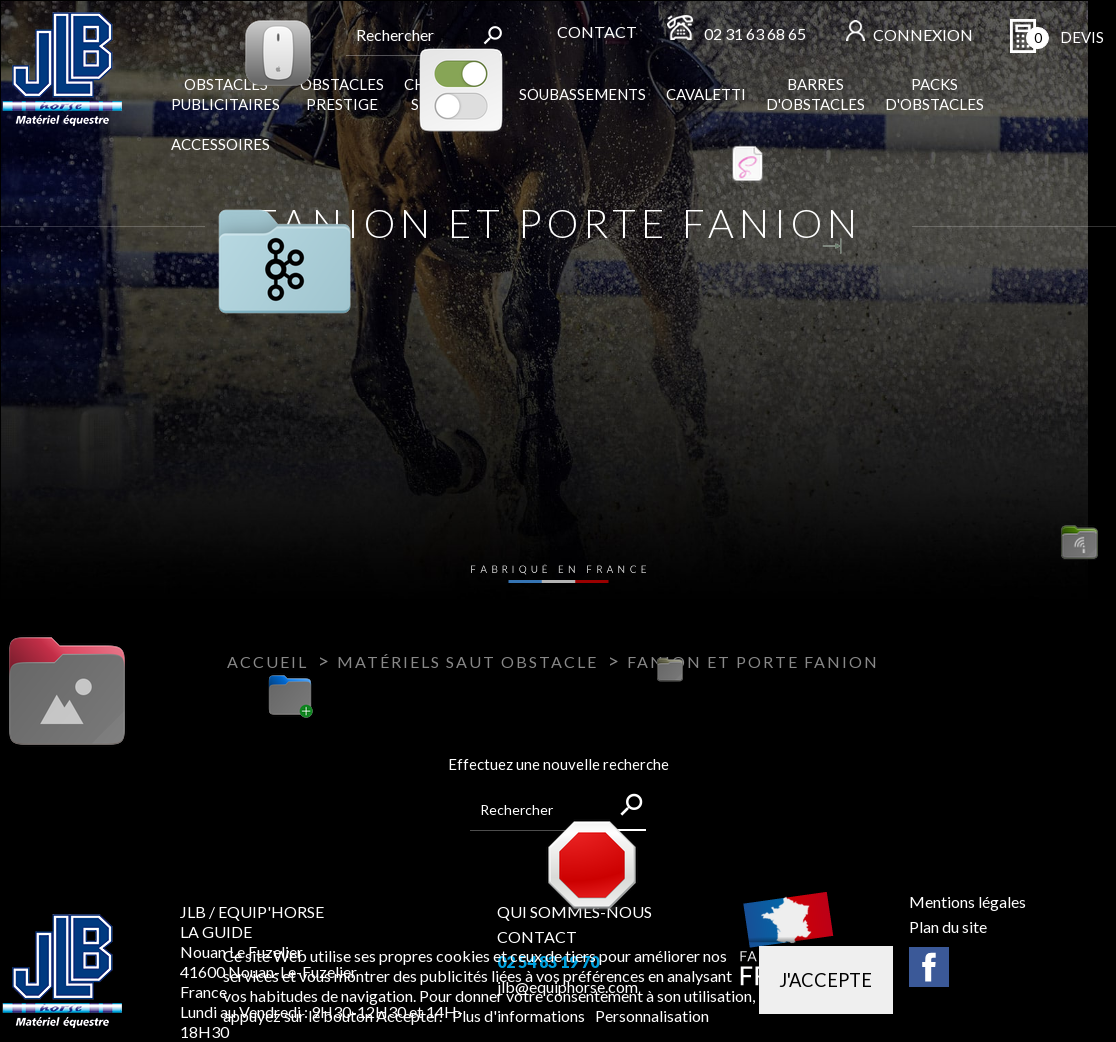 The image size is (1116, 1042). I want to click on create a new folder, so click(290, 695).